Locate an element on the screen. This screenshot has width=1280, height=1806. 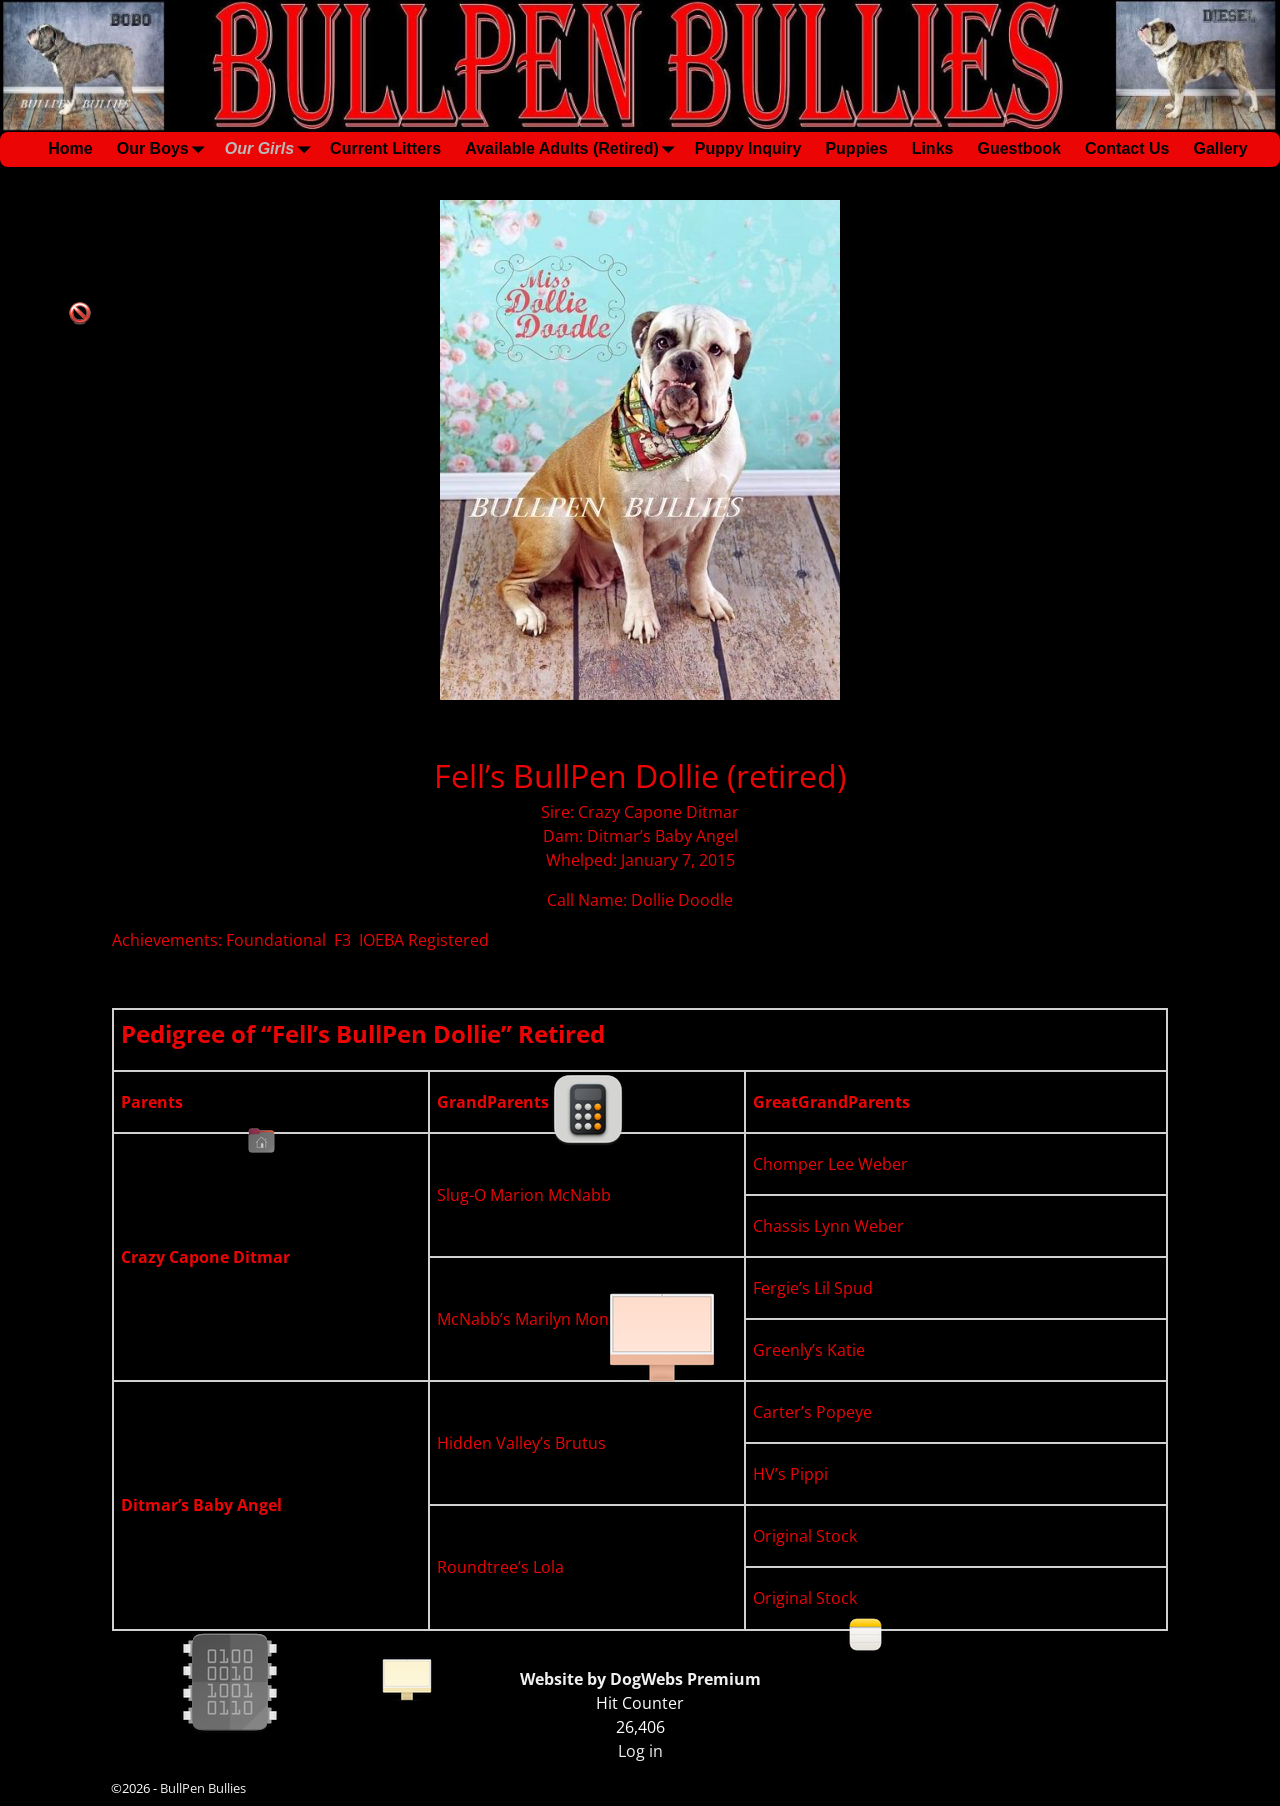
firmware file type indicator is located at coordinates (230, 1682).